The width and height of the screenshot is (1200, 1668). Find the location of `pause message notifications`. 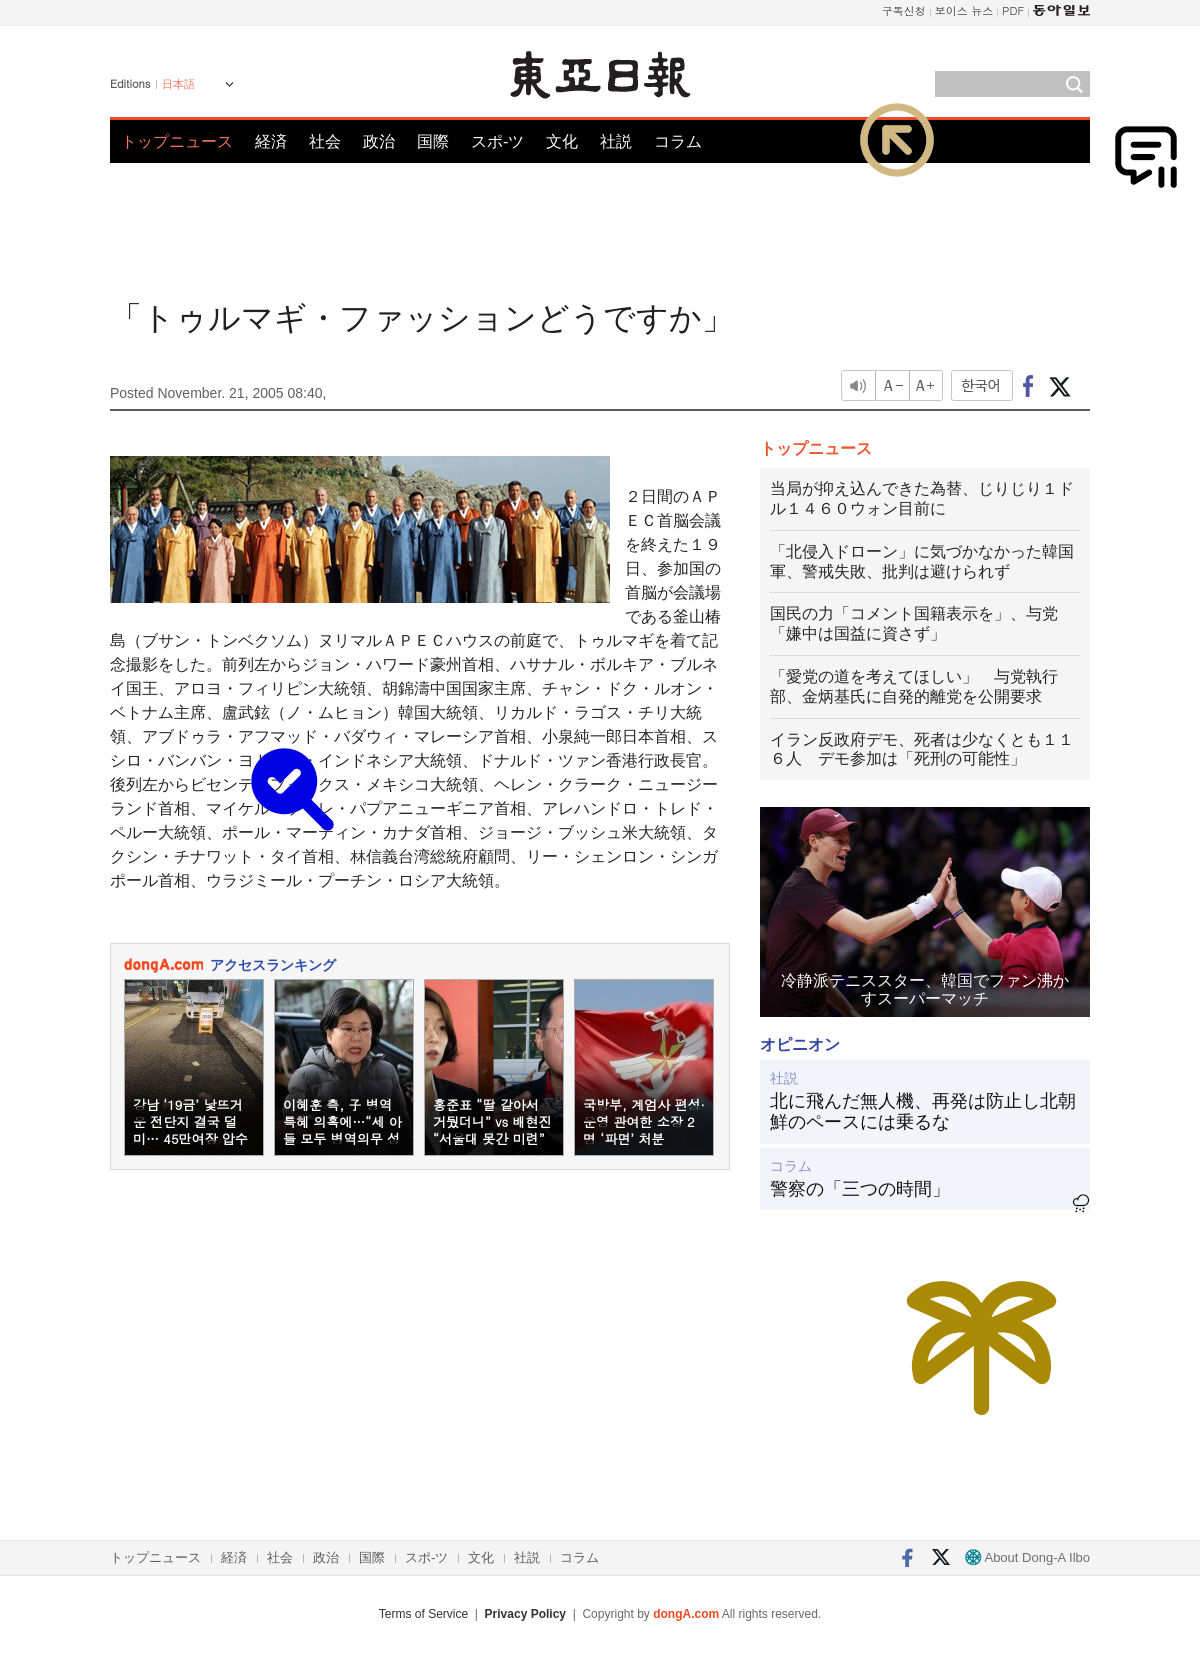

pause message notifications is located at coordinates (1146, 154).